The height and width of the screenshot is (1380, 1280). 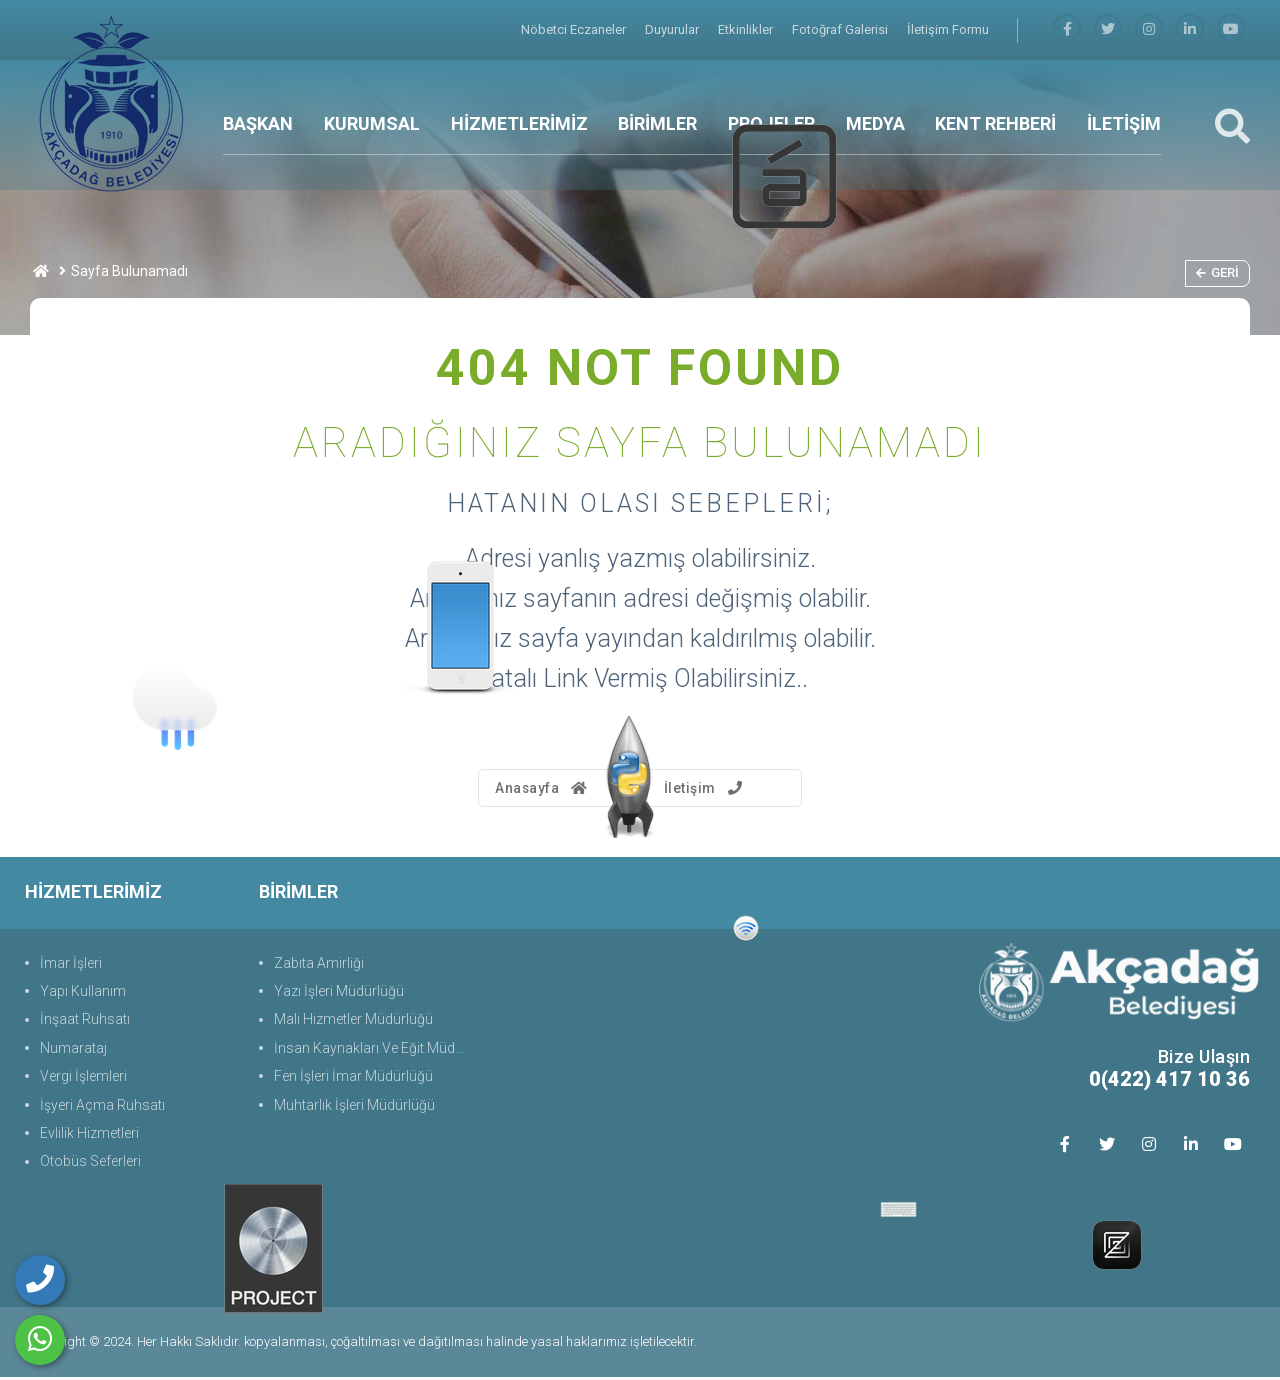 What do you see at coordinates (460, 624) in the screenshot?
I see `iPod touch device connected` at bounding box center [460, 624].